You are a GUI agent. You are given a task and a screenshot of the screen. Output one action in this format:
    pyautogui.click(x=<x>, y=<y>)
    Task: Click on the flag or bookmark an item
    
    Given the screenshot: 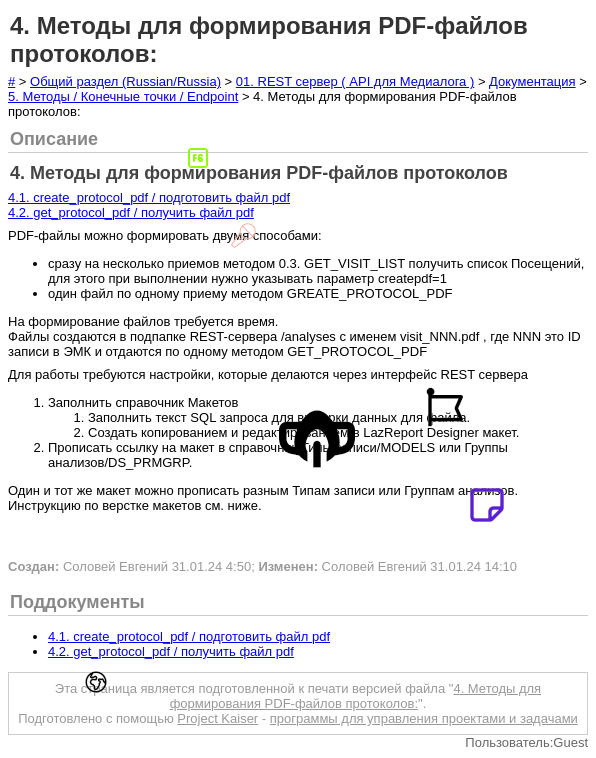 What is the action you would take?
    pyautogui.click(x=445, y=407)
    